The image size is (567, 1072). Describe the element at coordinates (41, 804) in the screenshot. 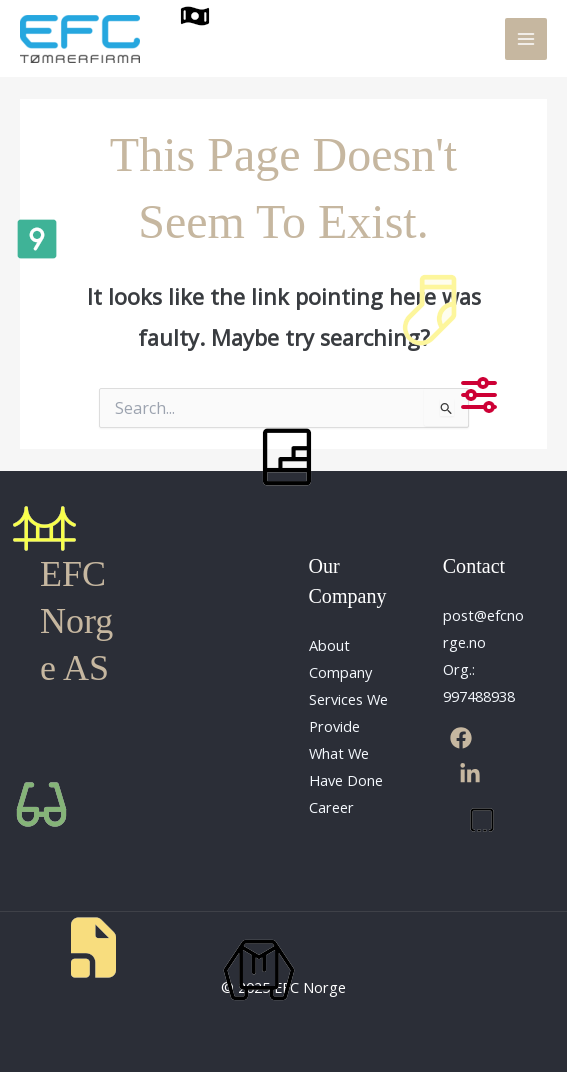

I see `access reading mode or reader view` at that location.